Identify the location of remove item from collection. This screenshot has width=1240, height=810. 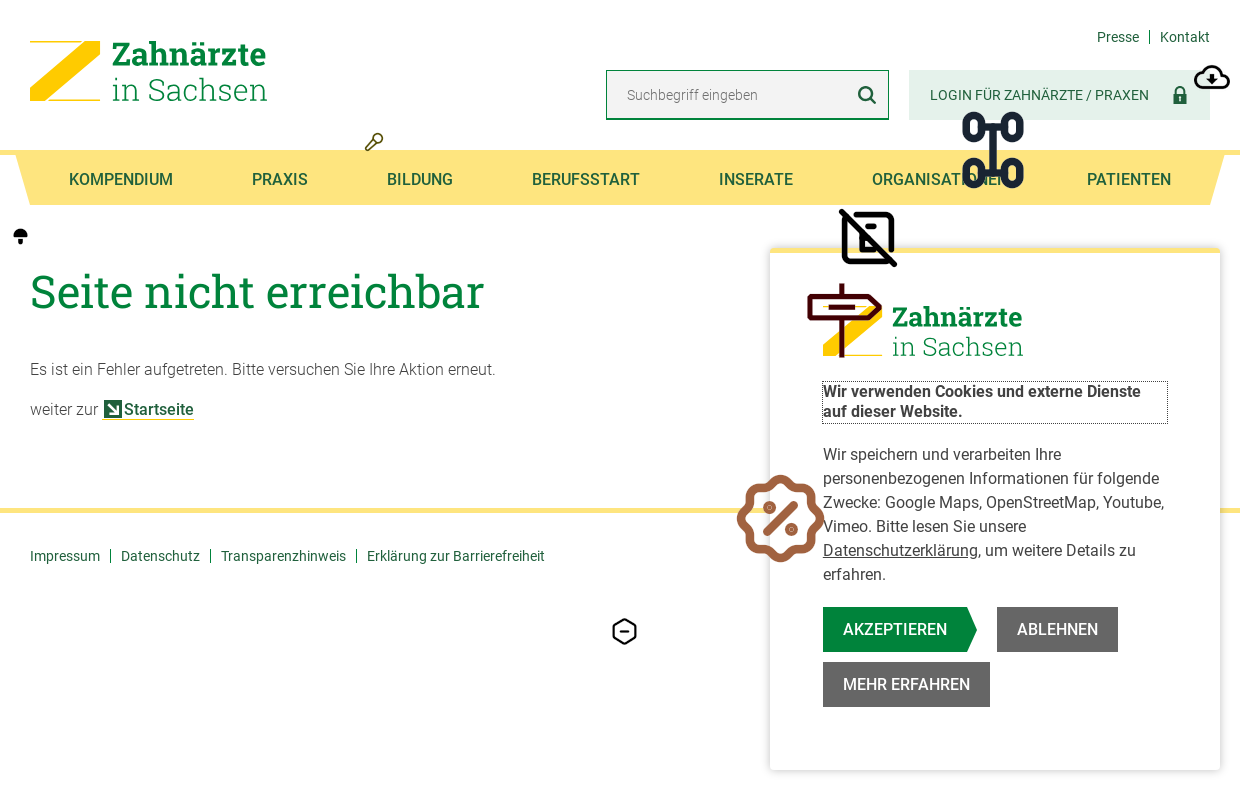
(624, 631).